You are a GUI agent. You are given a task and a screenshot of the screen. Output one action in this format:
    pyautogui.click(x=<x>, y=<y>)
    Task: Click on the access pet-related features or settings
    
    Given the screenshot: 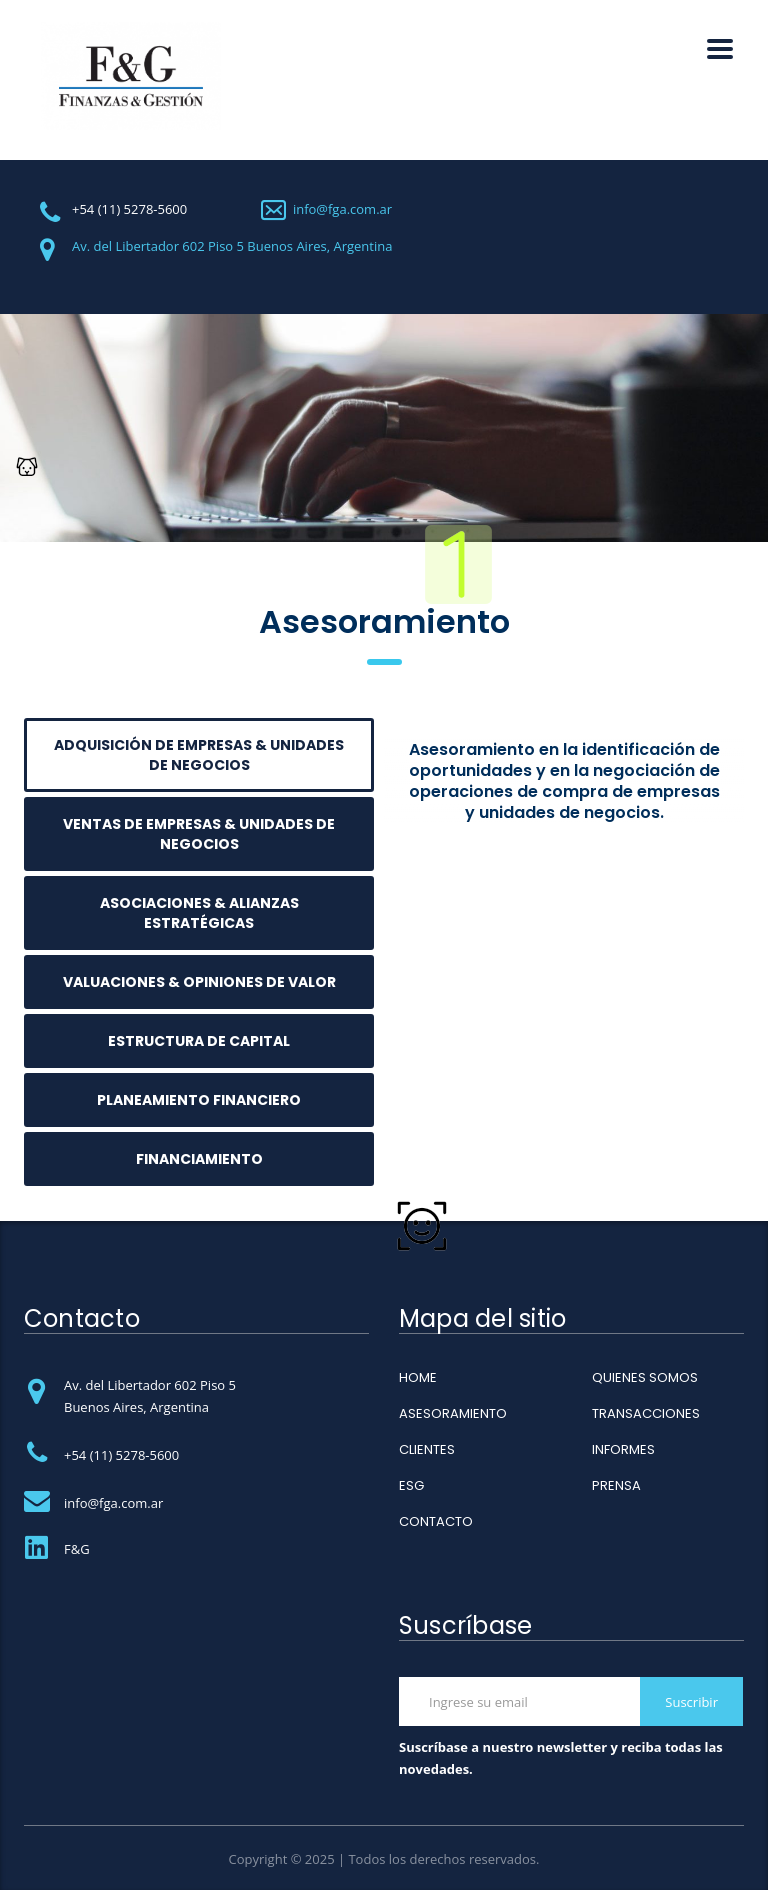 What is the action you would take?
    pyautogui.click(x=27, y=467)
    